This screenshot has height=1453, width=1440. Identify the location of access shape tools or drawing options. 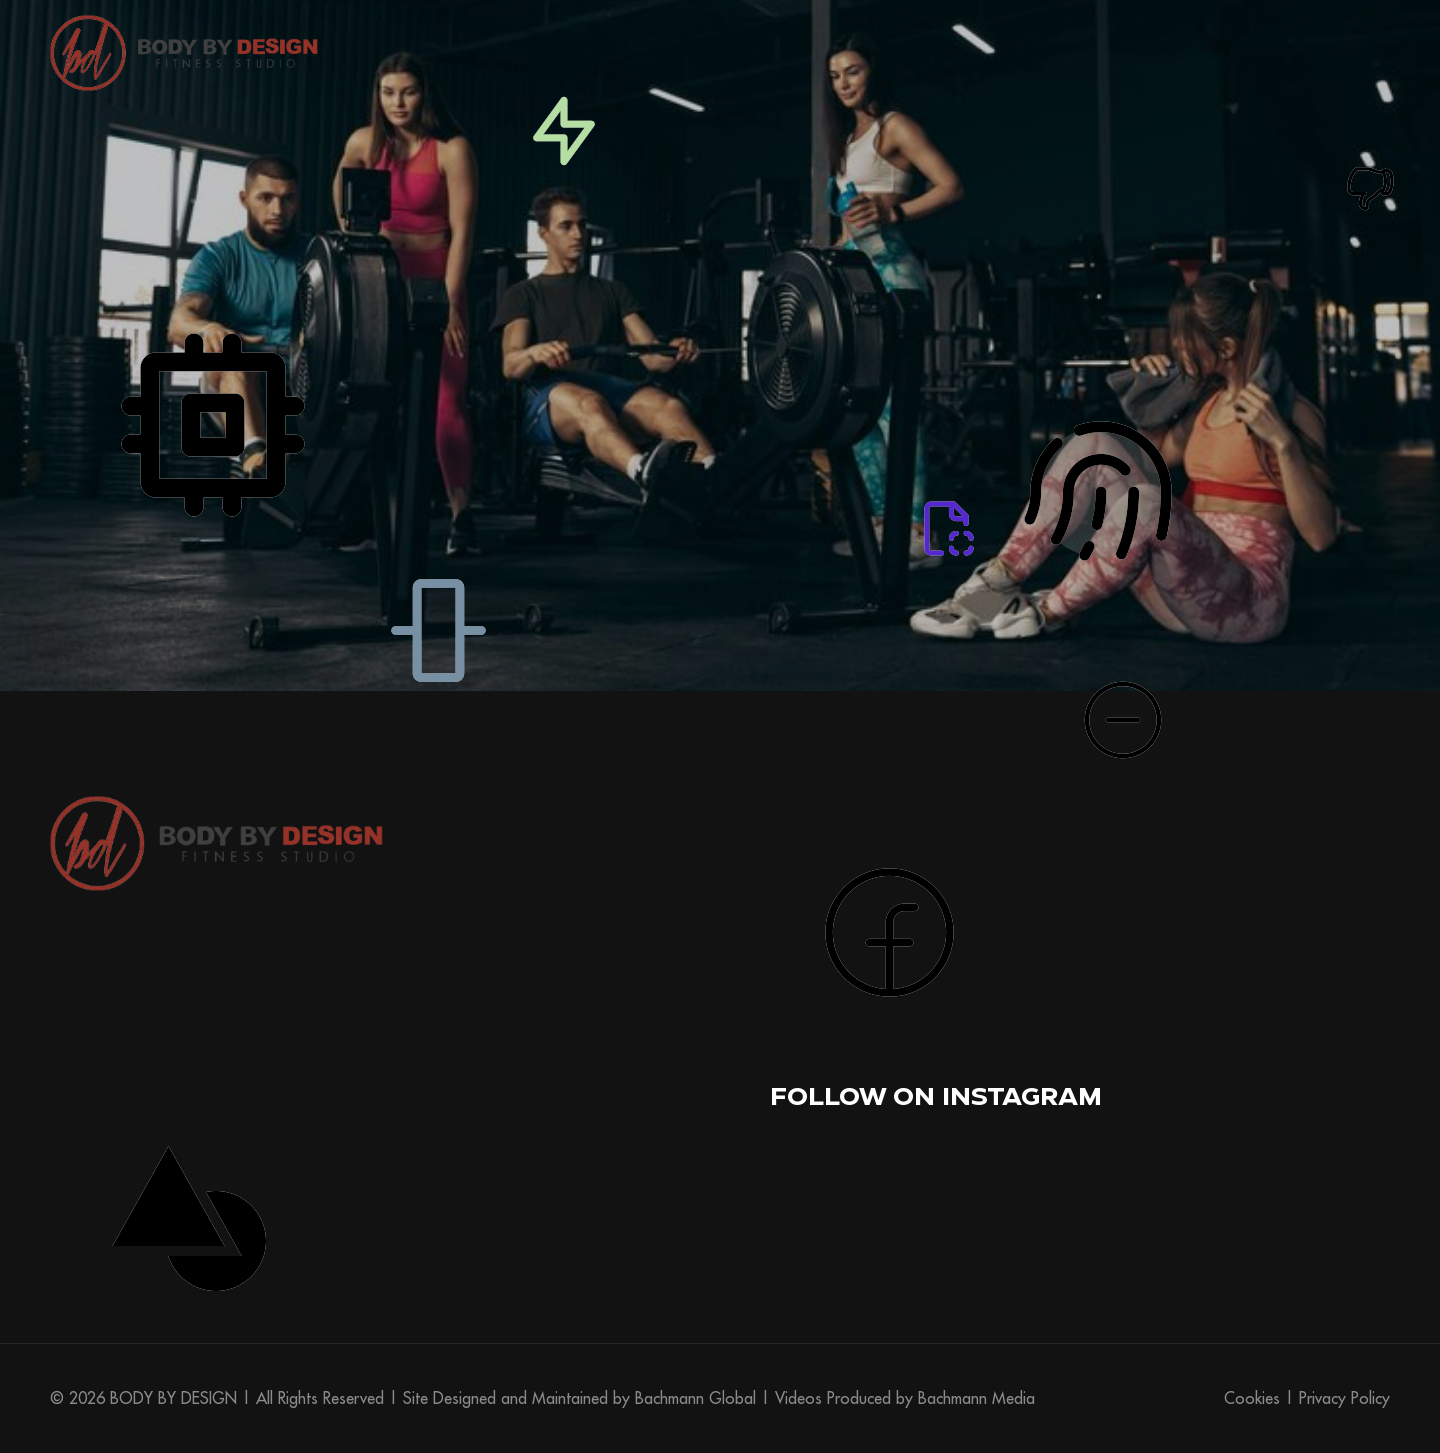
(191, 1221).